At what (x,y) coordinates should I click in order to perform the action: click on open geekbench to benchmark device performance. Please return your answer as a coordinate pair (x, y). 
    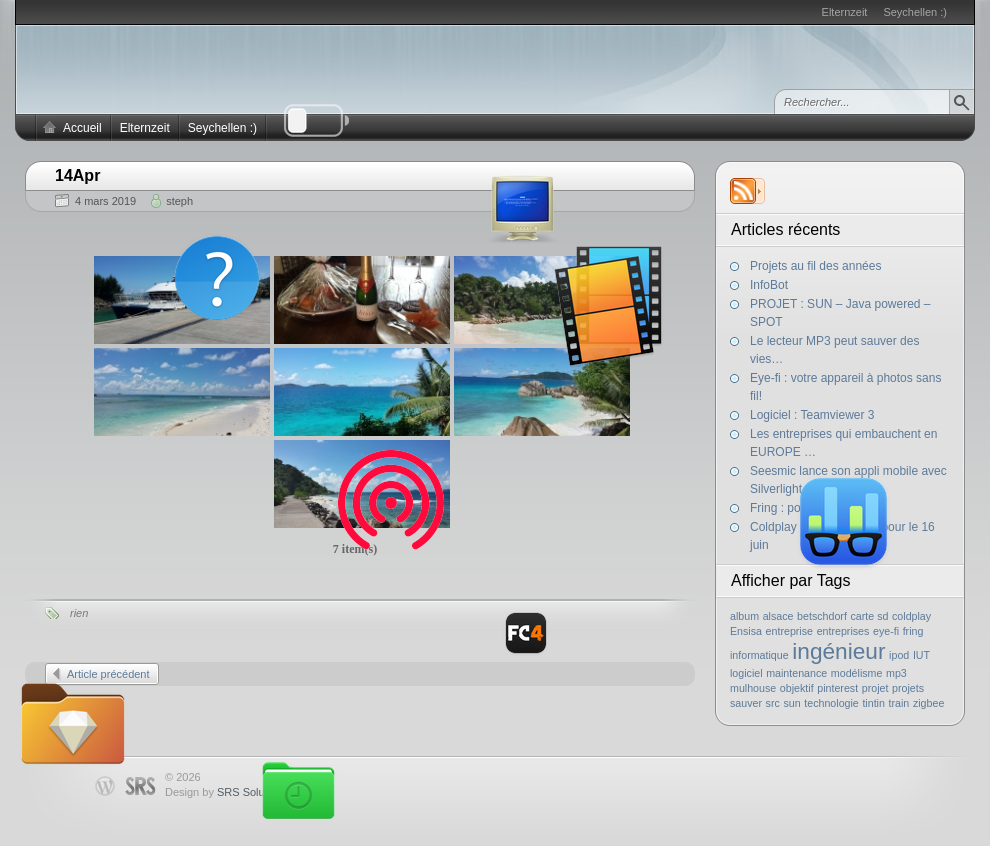
    Looking at the image, I should click on (843, 521).